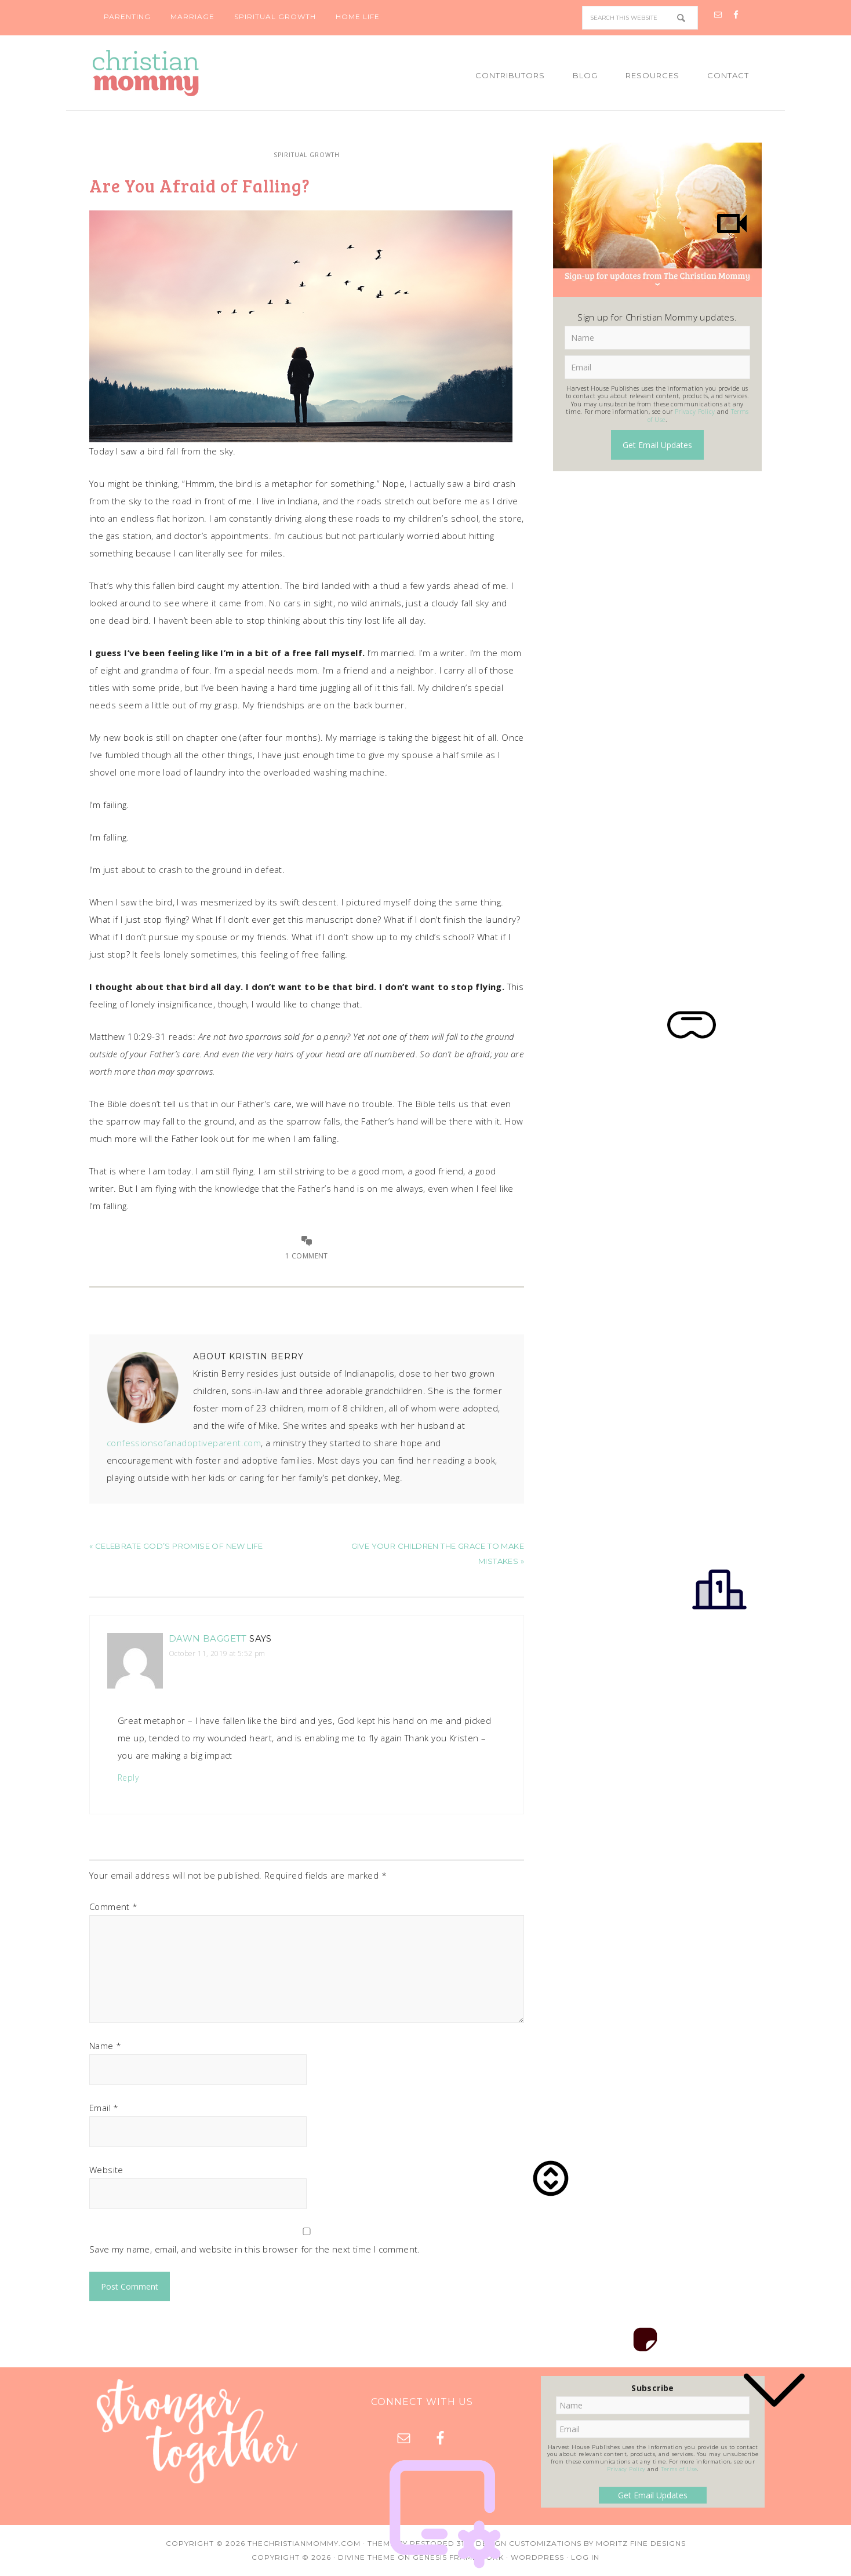 The width and height of the screenshot is (851, 2576). What do you see at coordinates (719, 1589) in the screenshot?
I see `view leaderboard or rankings` at bounding box center [719, 1589].